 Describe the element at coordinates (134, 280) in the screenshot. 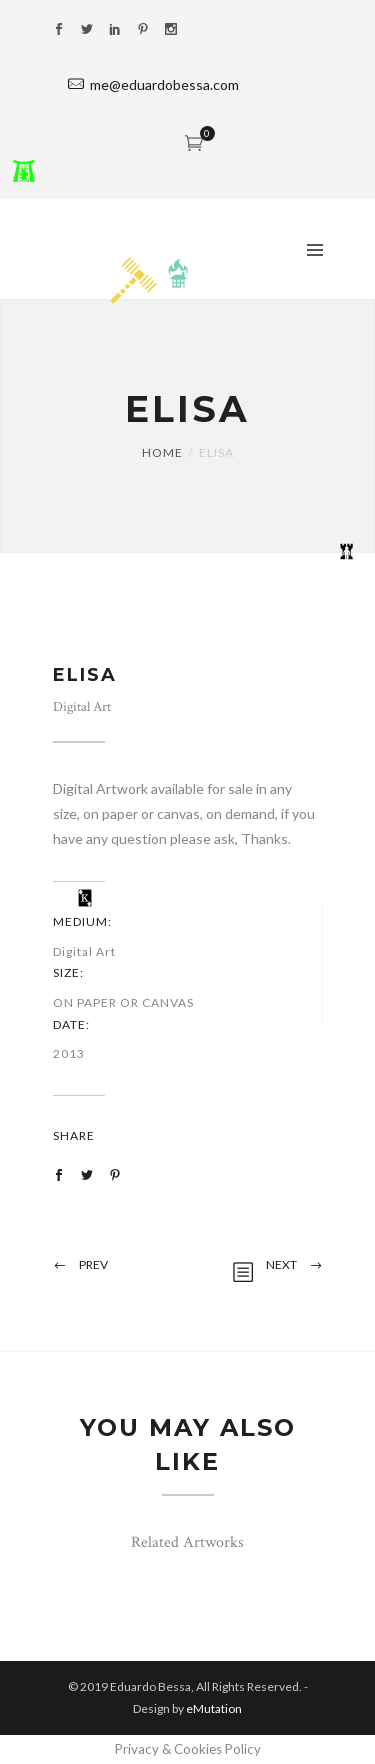

I see `toy mallet or hammer tool icon` at that location.